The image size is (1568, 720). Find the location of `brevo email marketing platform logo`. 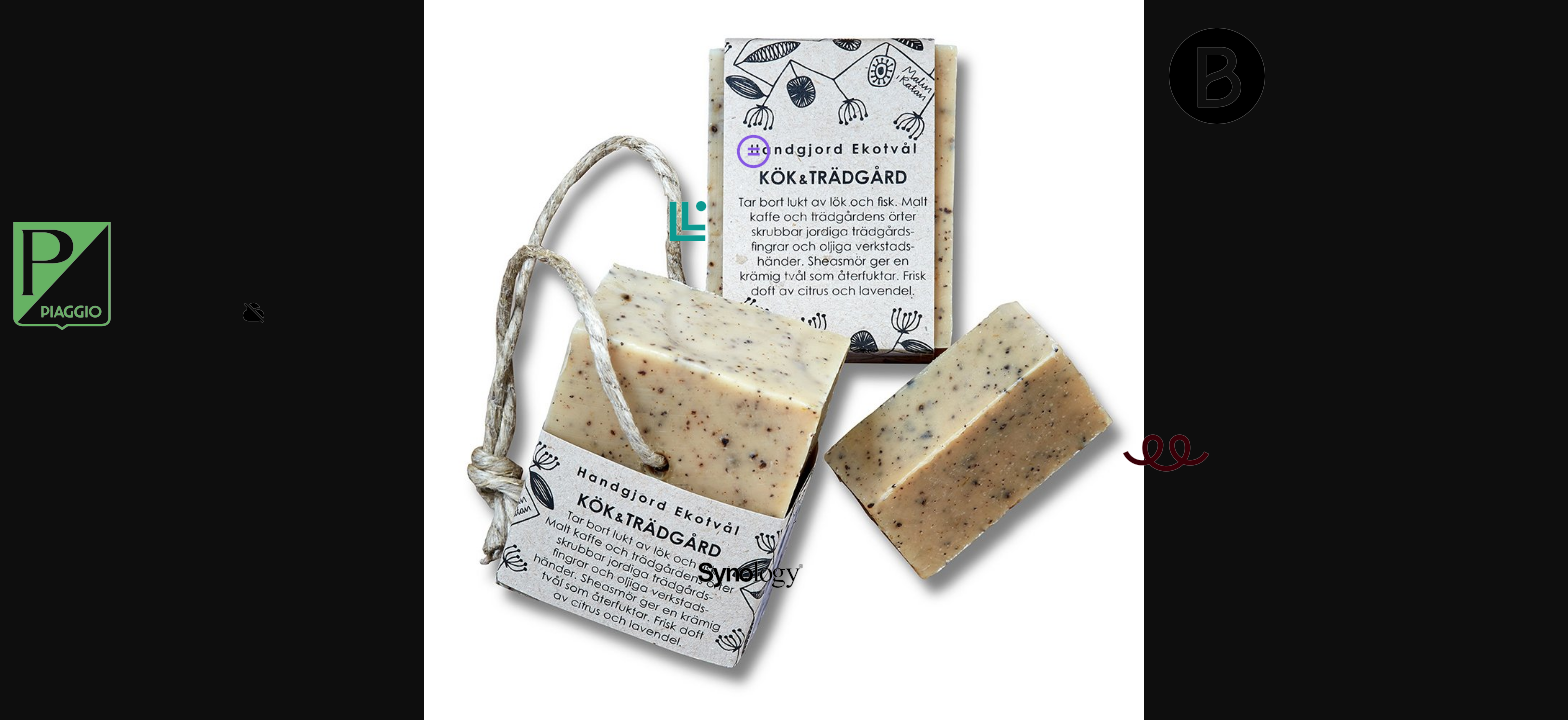

brevo email marketing platform logo is located at coordinates (1217, 76).